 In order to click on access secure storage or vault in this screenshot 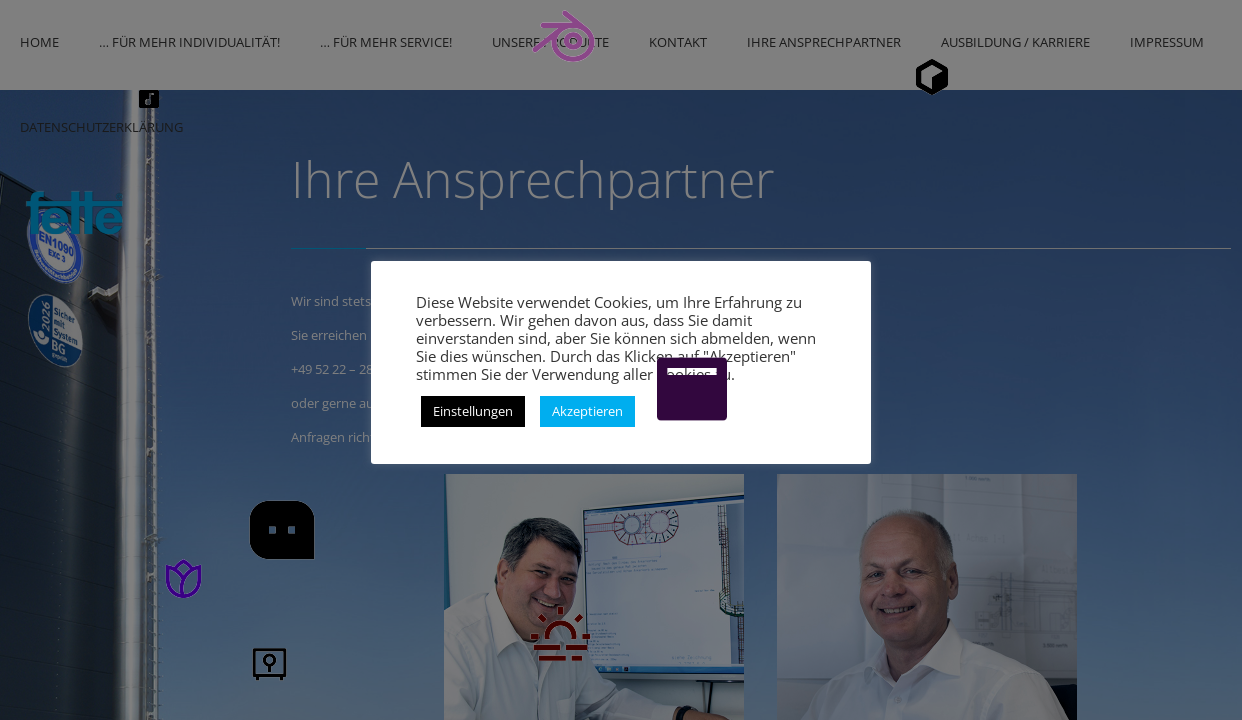, I will do `click(269, 663)`.